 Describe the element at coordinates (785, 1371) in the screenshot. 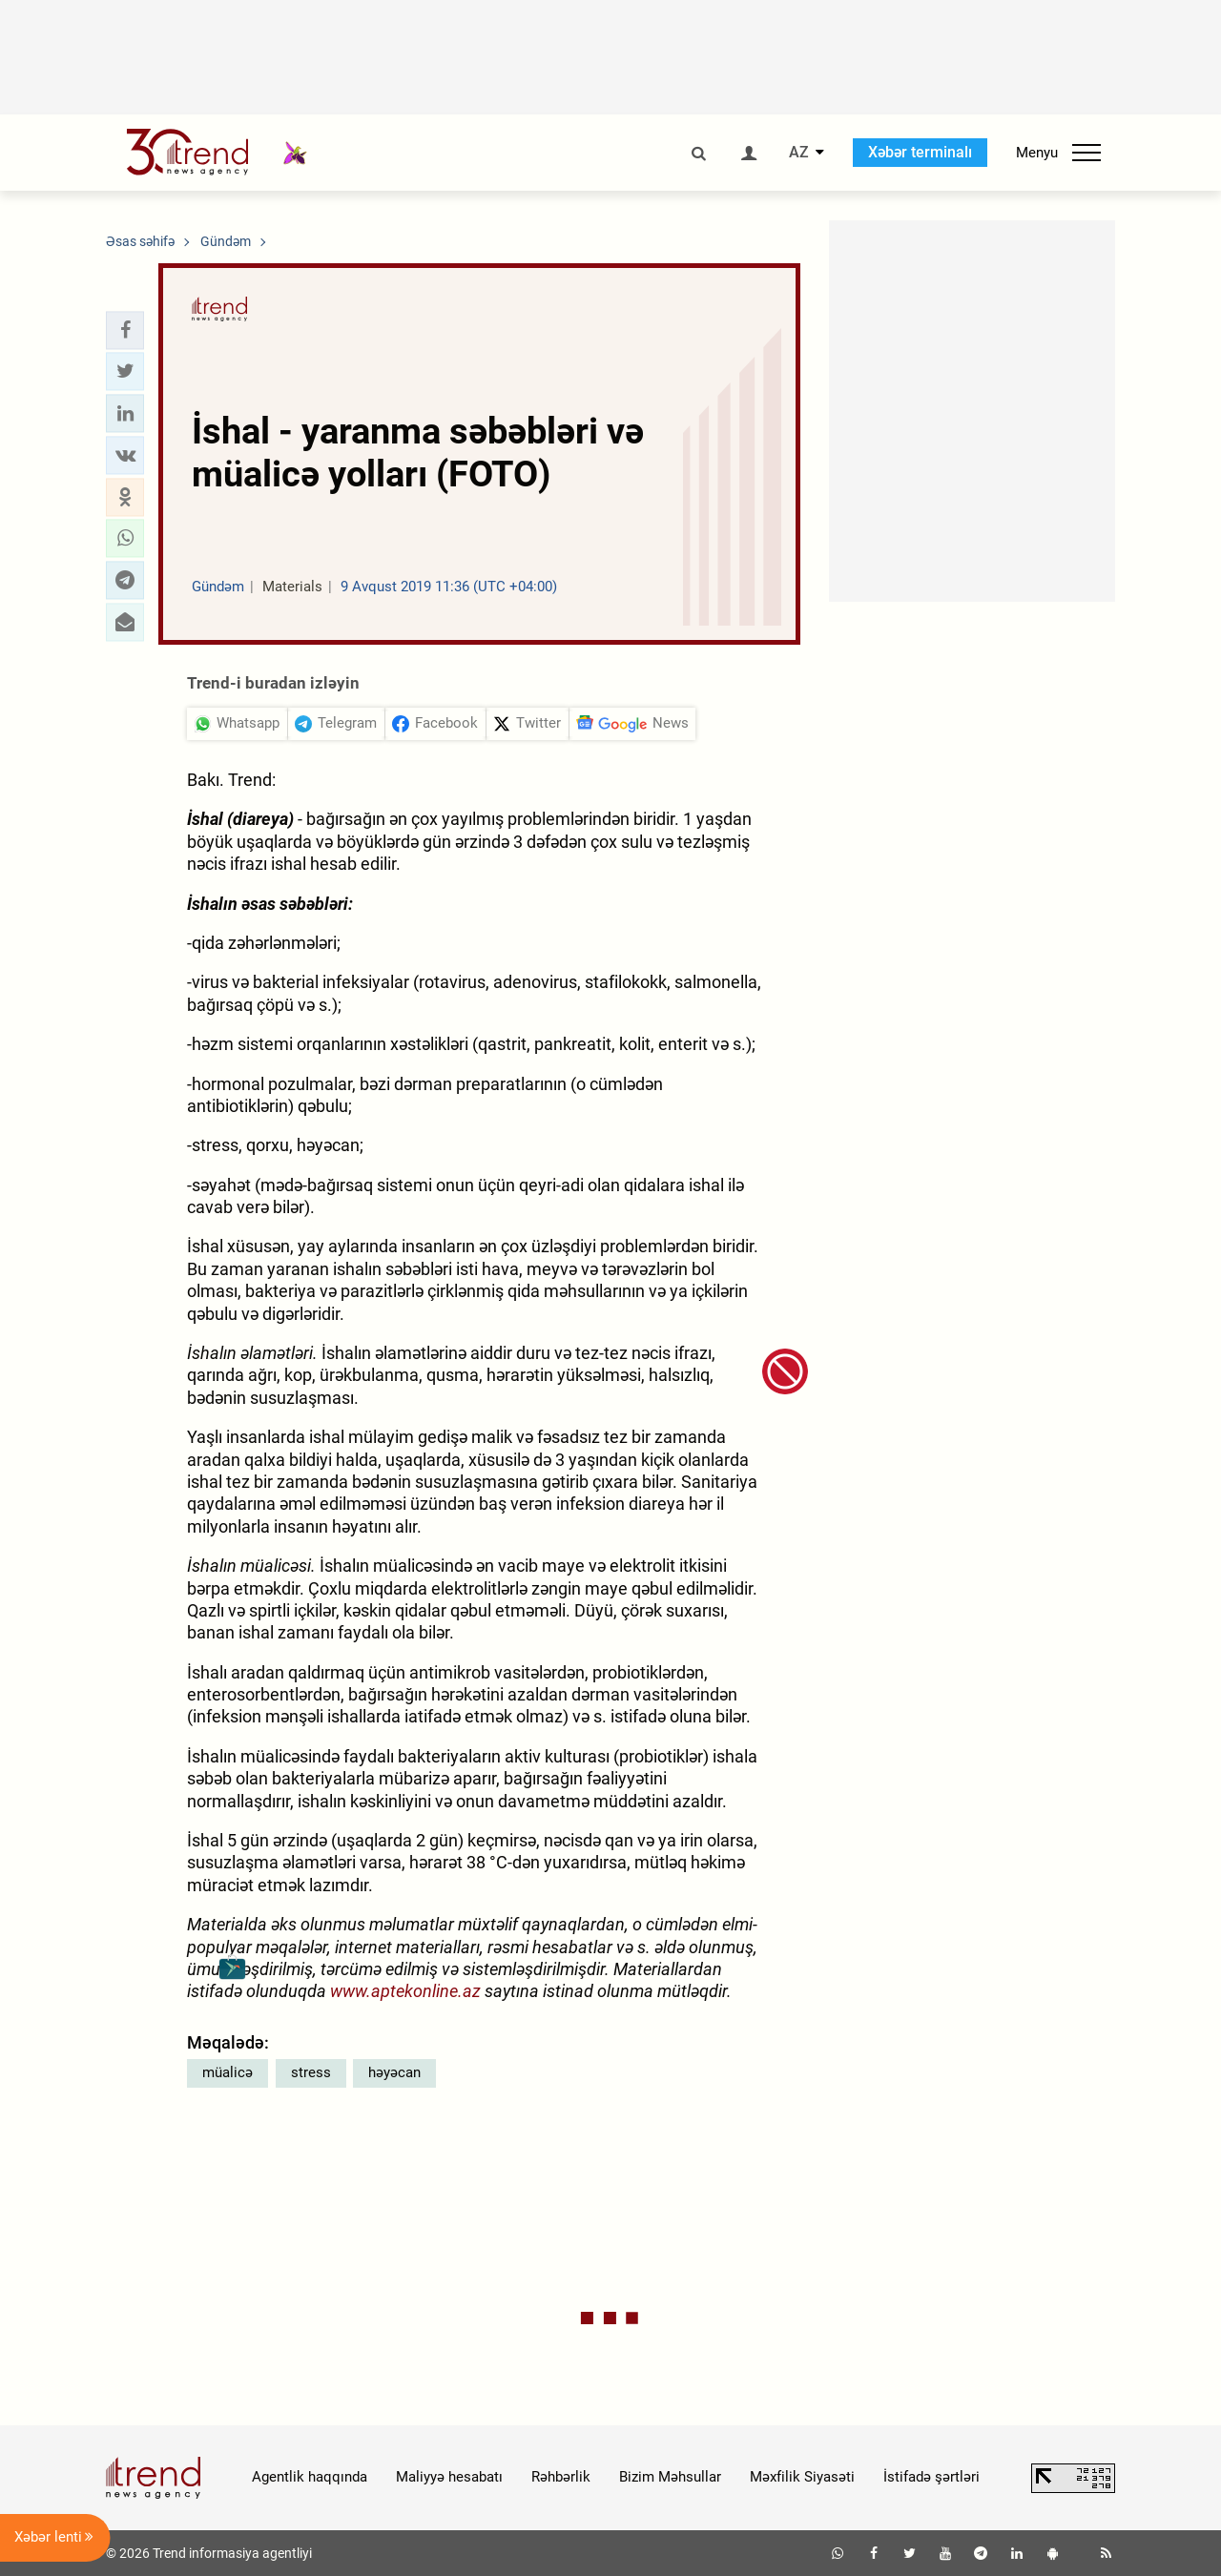

I see `clear or delete text from an input field` at that location.